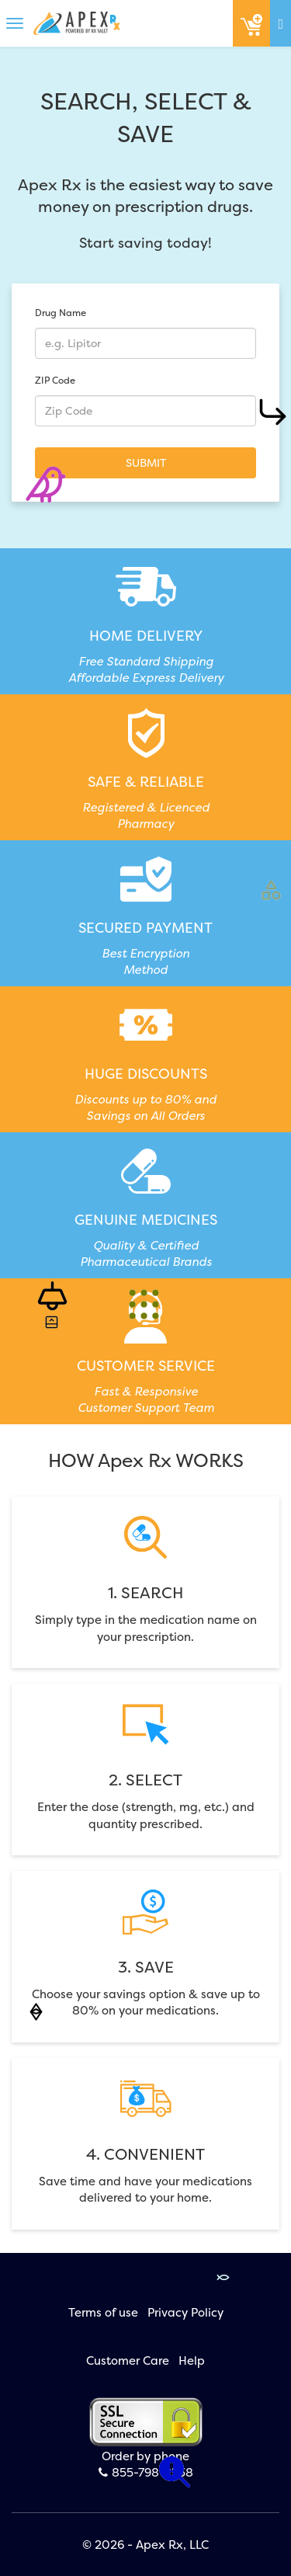 The height and width of the screenshot is (2576, 291). What do you see at coordinates (271, 890) in the screenshot?
I see `access shape tools or drawing options` at bounding box center [271, 890].